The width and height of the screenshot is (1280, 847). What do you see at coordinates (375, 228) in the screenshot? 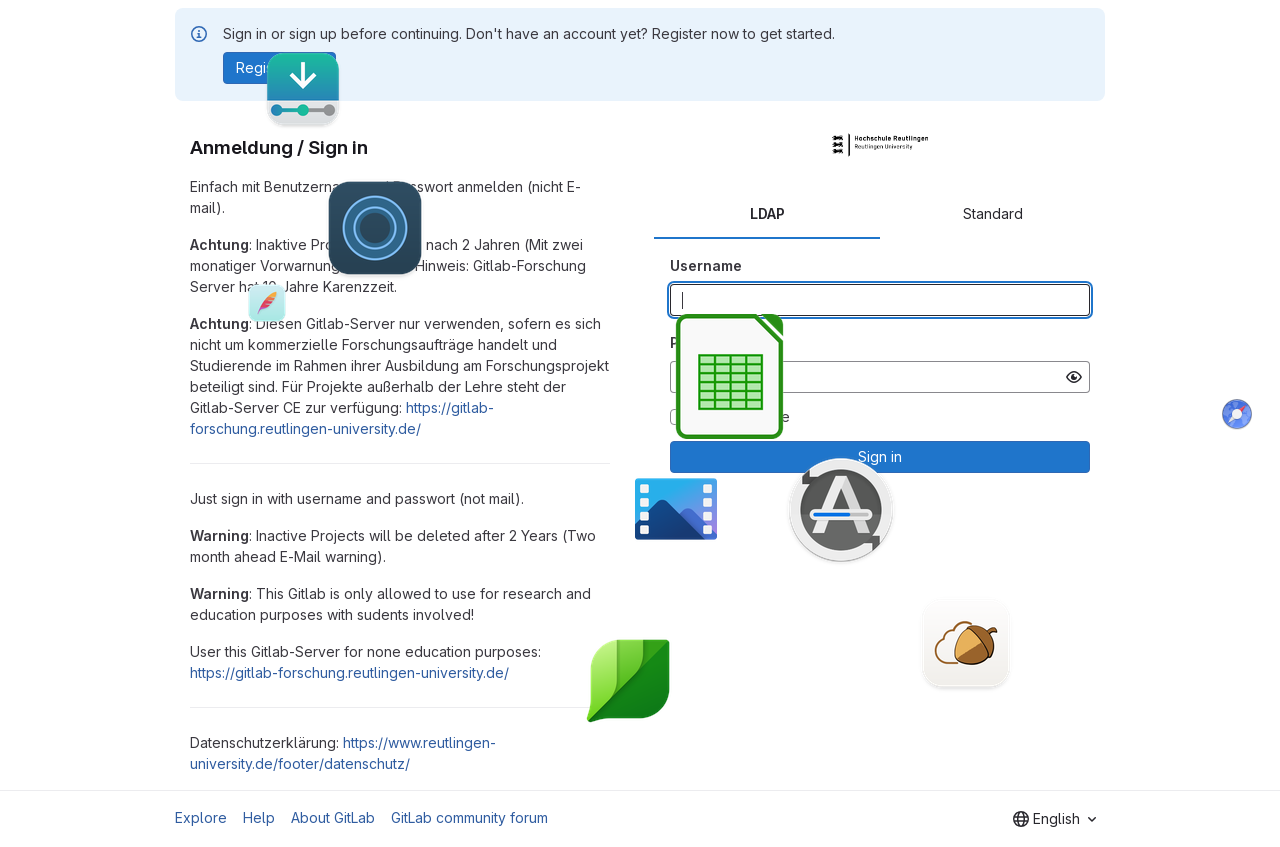
I see `launch armagetron game` at bounding box center [375, 228].